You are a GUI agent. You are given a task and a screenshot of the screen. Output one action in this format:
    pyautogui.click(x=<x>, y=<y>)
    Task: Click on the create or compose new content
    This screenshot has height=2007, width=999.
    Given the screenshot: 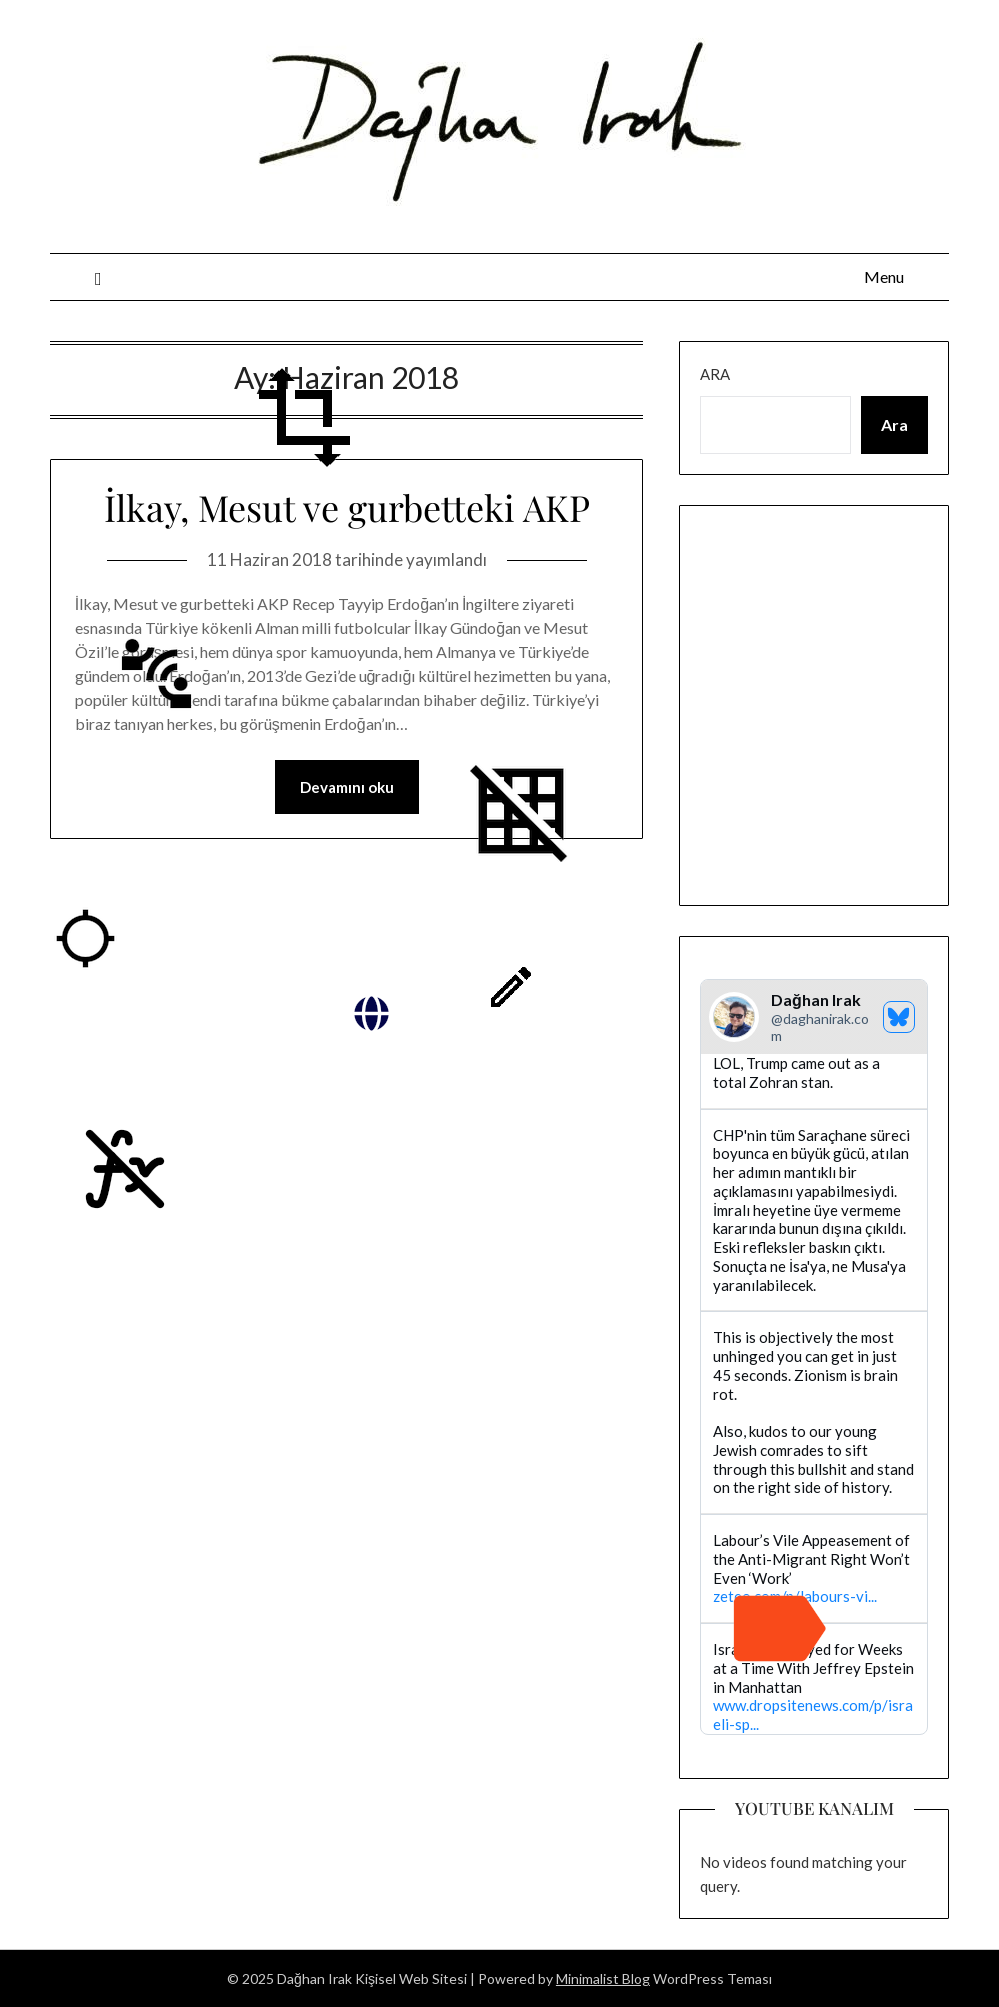 What is the action you would take?
    pyautogui.click(x=511, y=987)
    